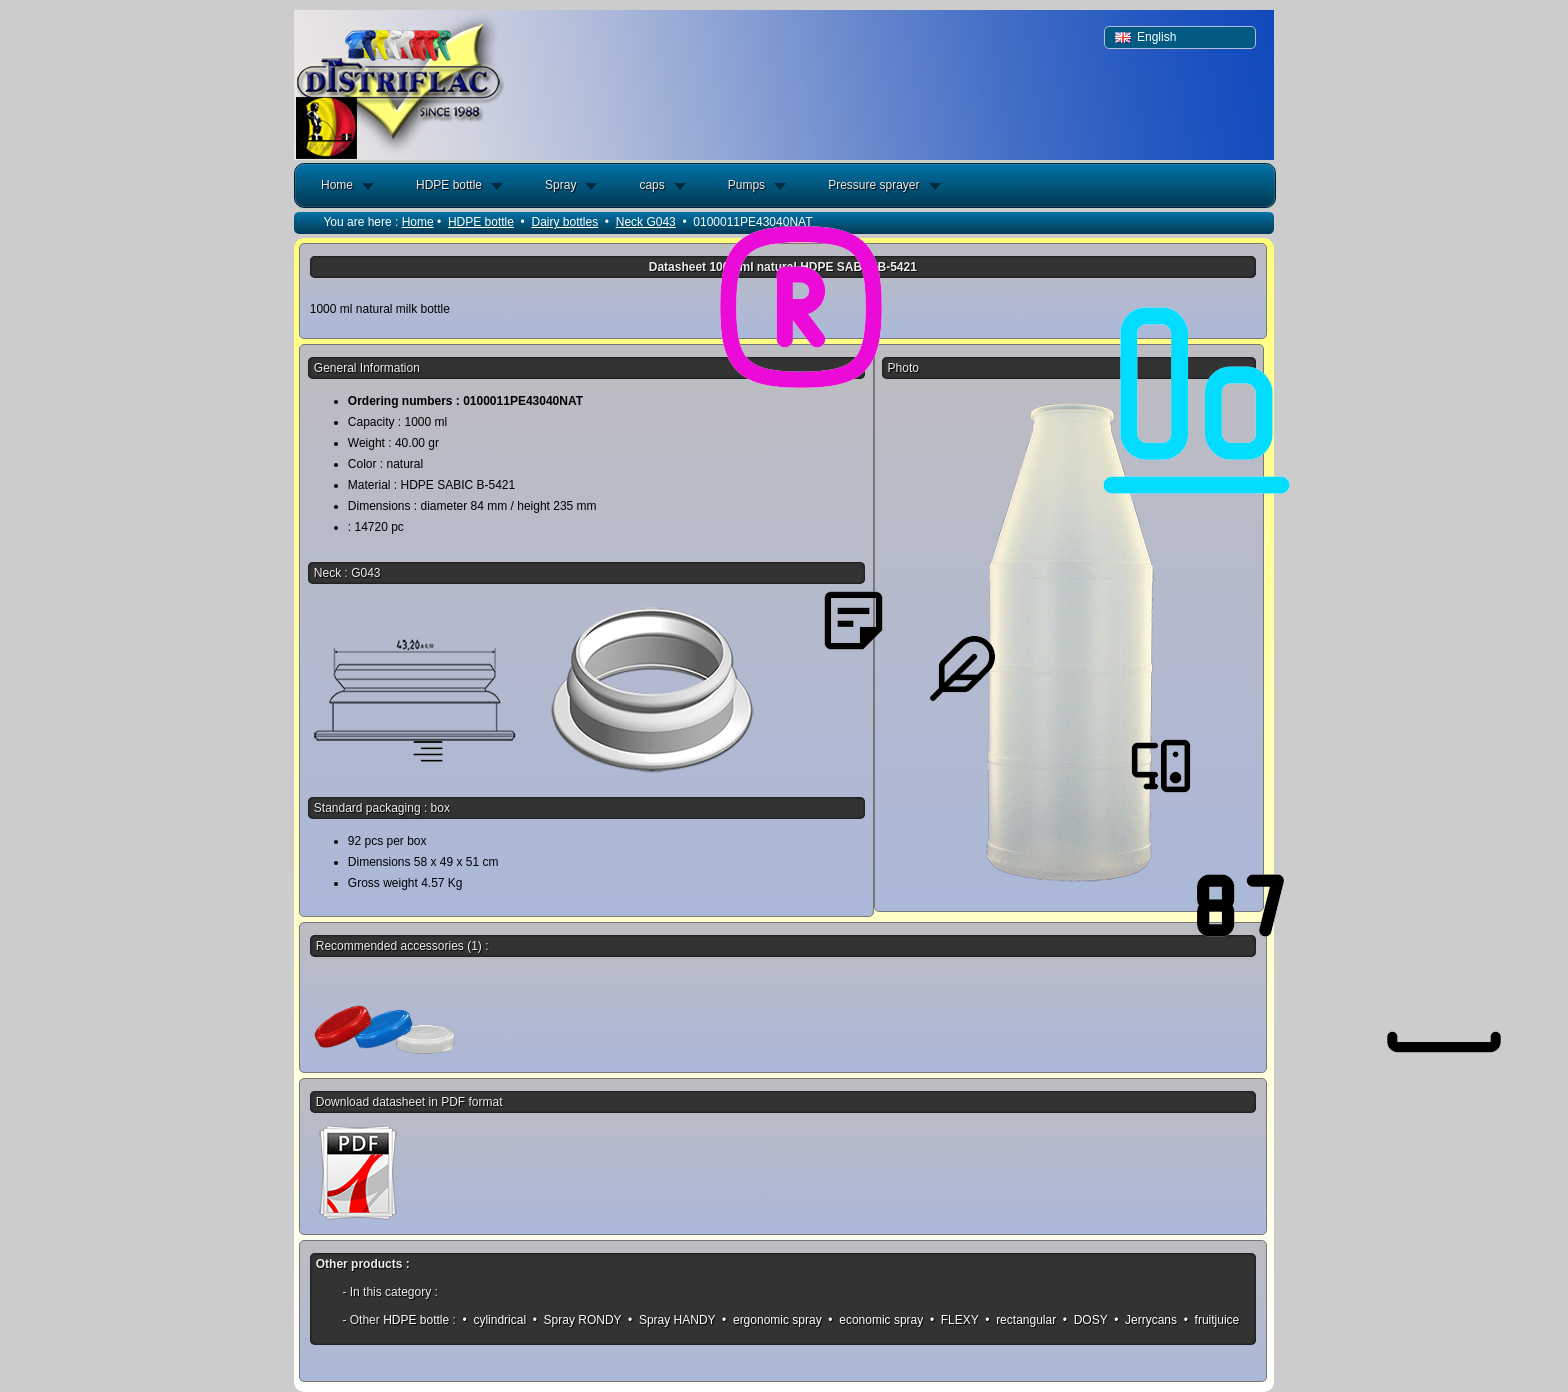 This screenshot has height=1392, width=1568. I want to click on create a new note, so click(853, 620).